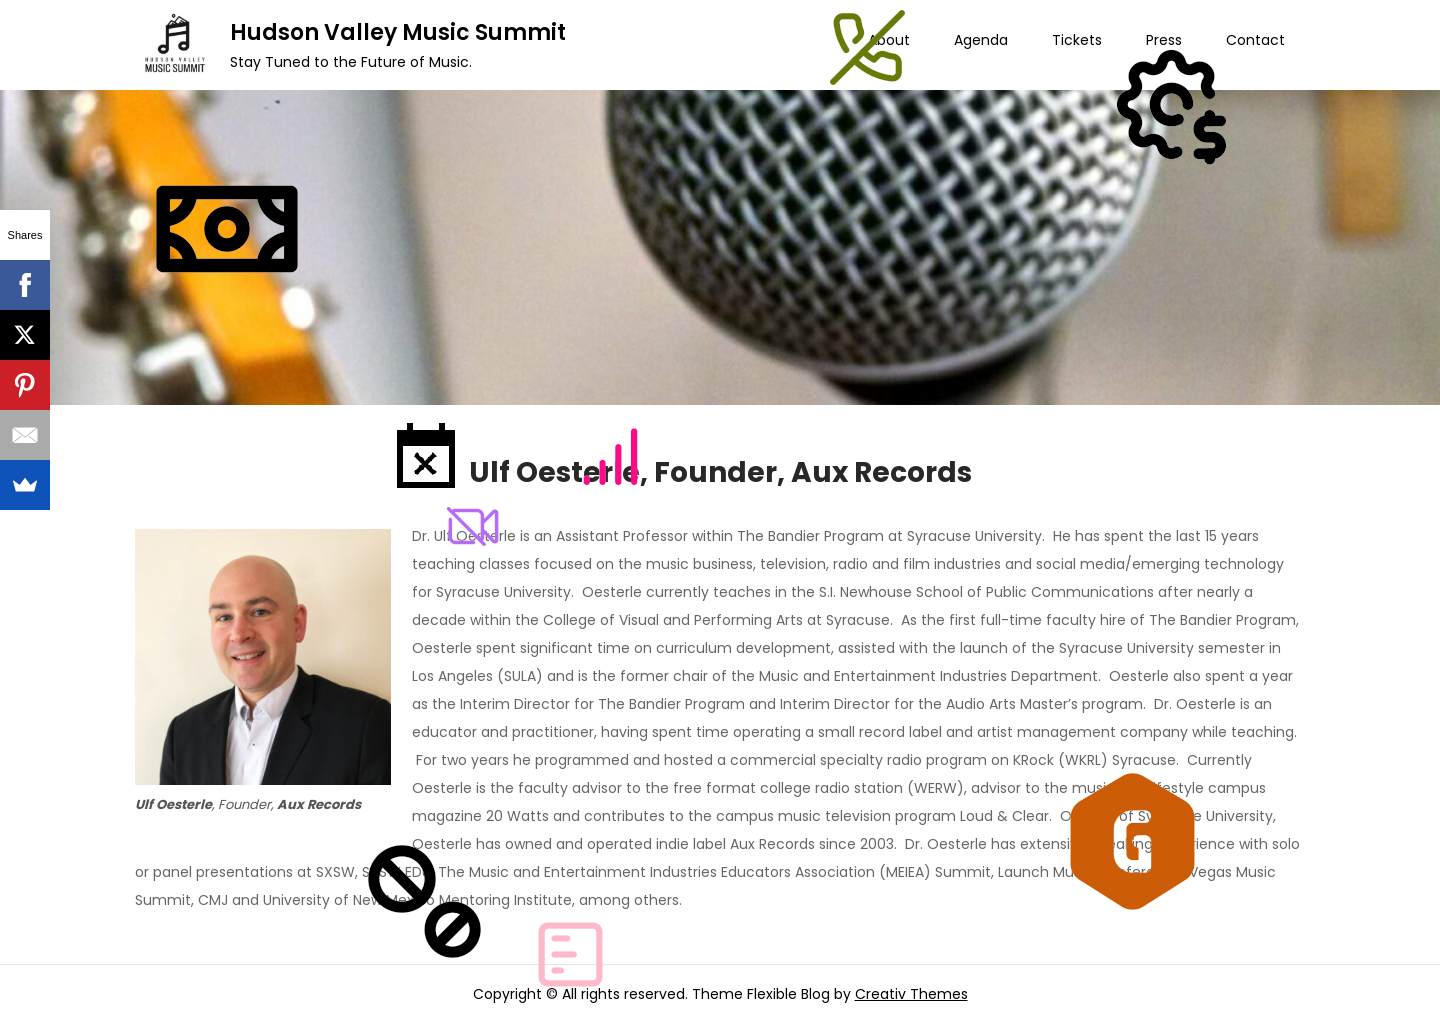 The height and width of the screenshot is (1023, 1440). What do you see at coordinates (426, 459) in the screenshot?
I see `indicates a cancelled or unavailable event` at bounding box center [426, 459].